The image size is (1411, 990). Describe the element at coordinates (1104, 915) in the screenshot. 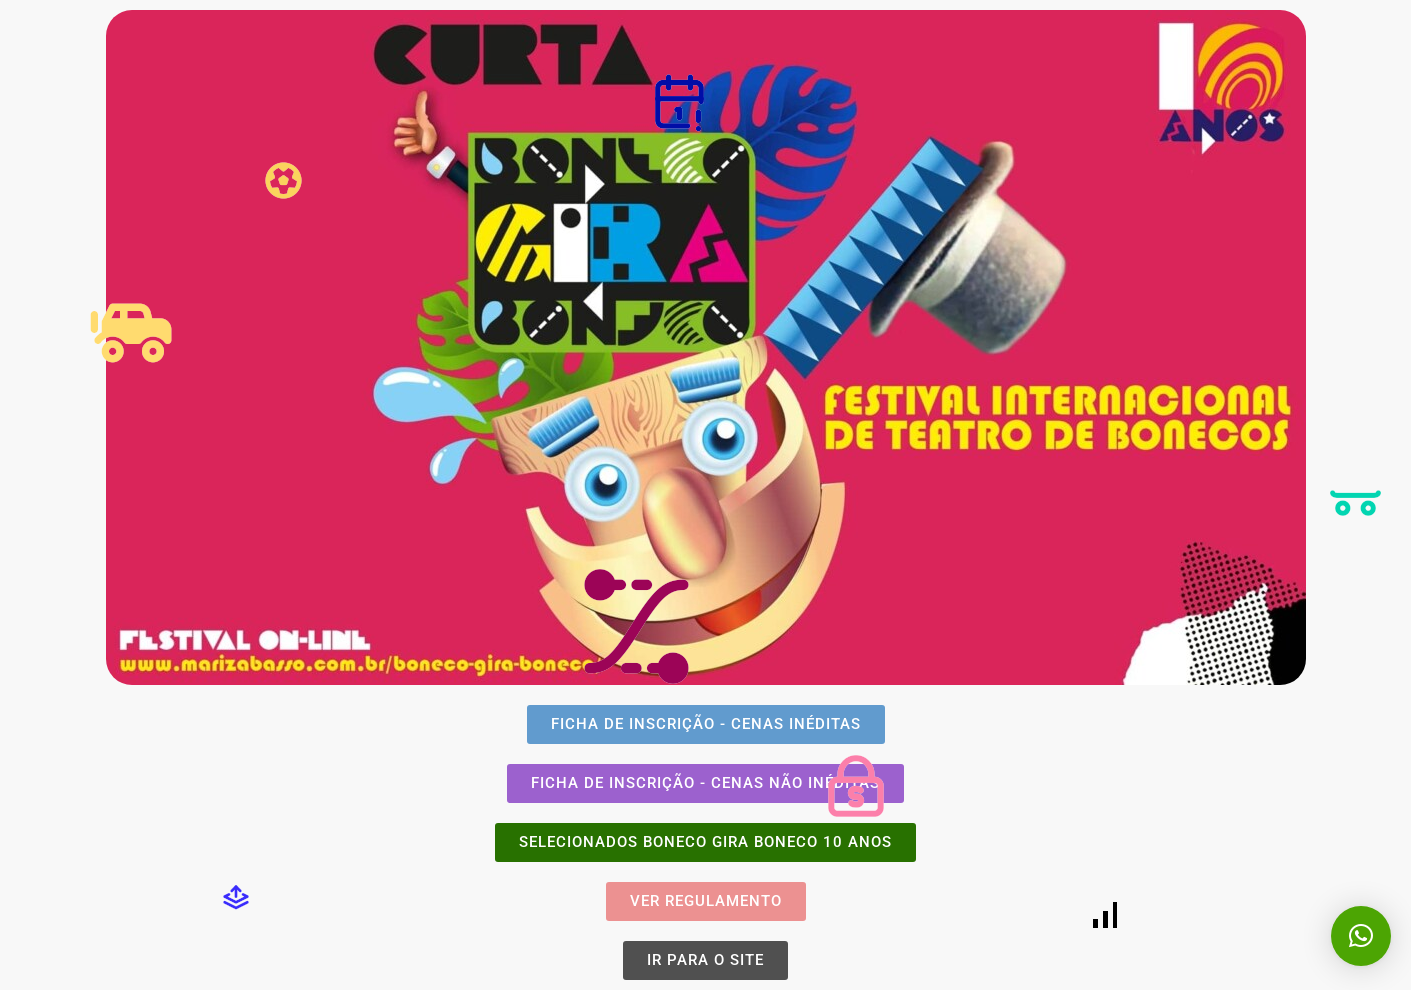

I see `indicates cellular network signal strength` at that location.